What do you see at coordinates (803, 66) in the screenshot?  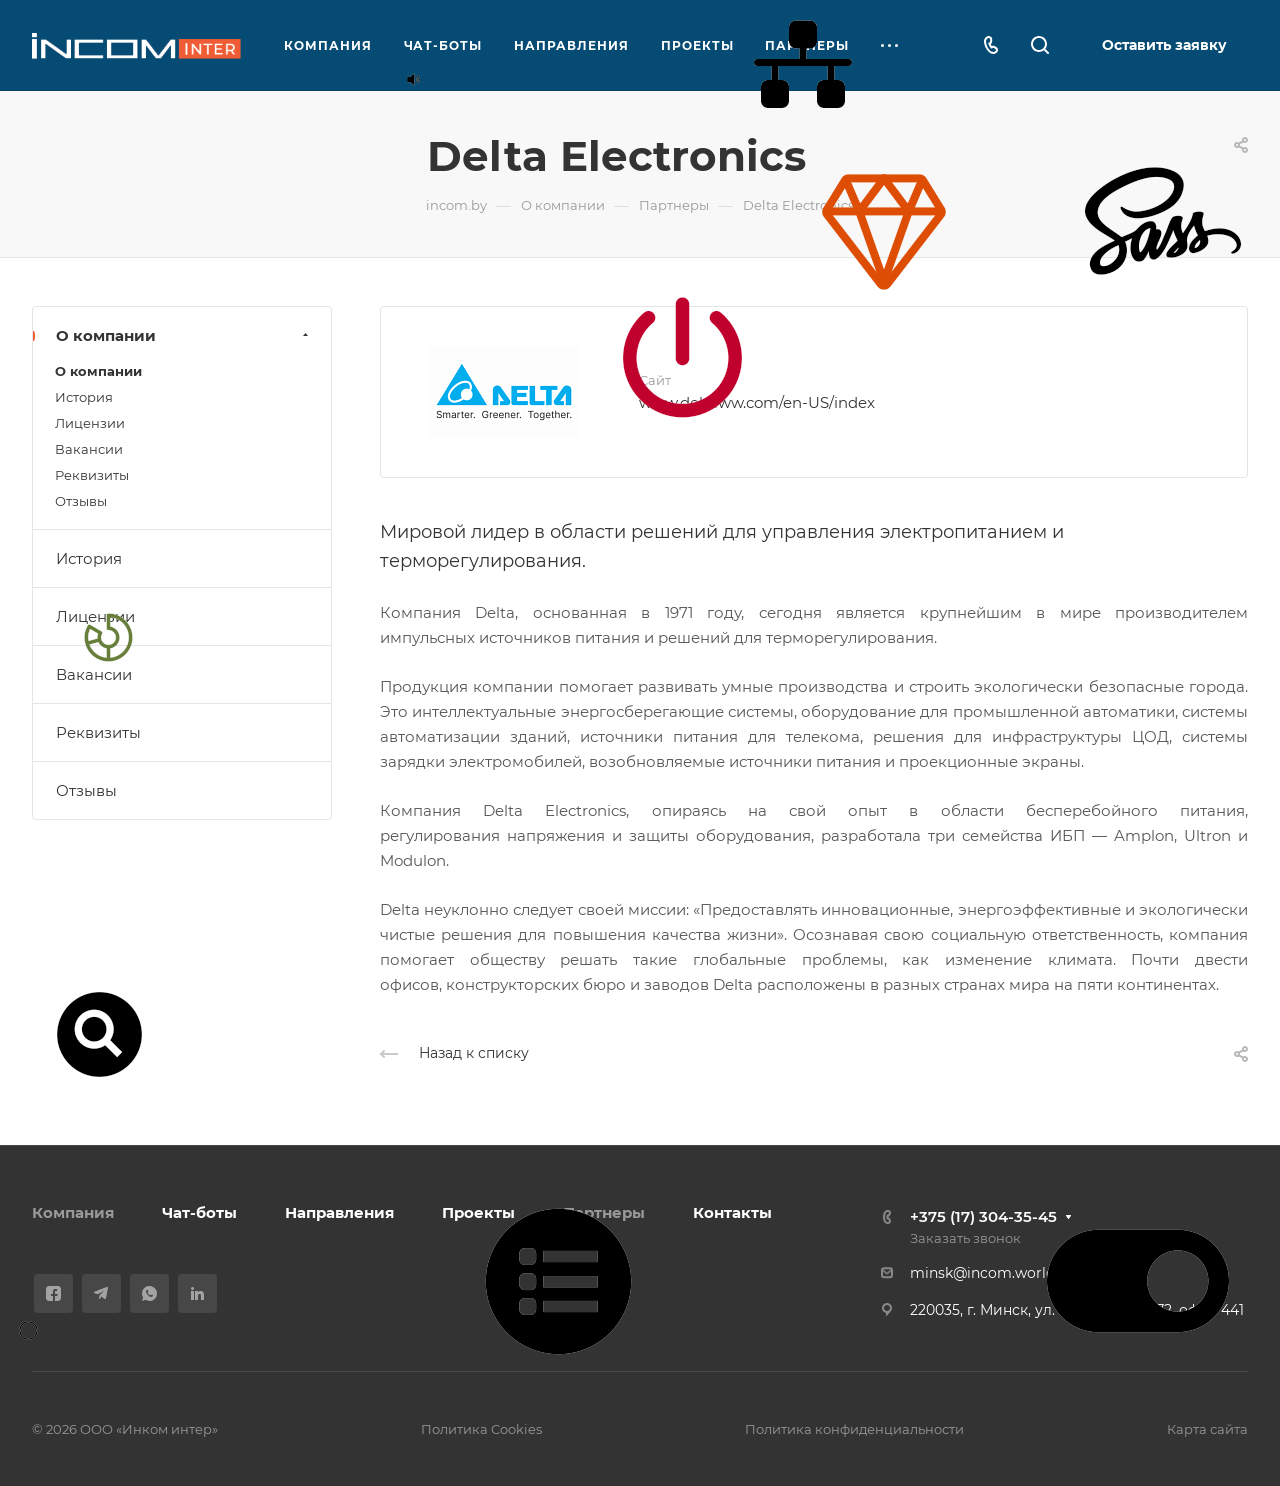 I see `view network connections` at bounding box center [803, 66].